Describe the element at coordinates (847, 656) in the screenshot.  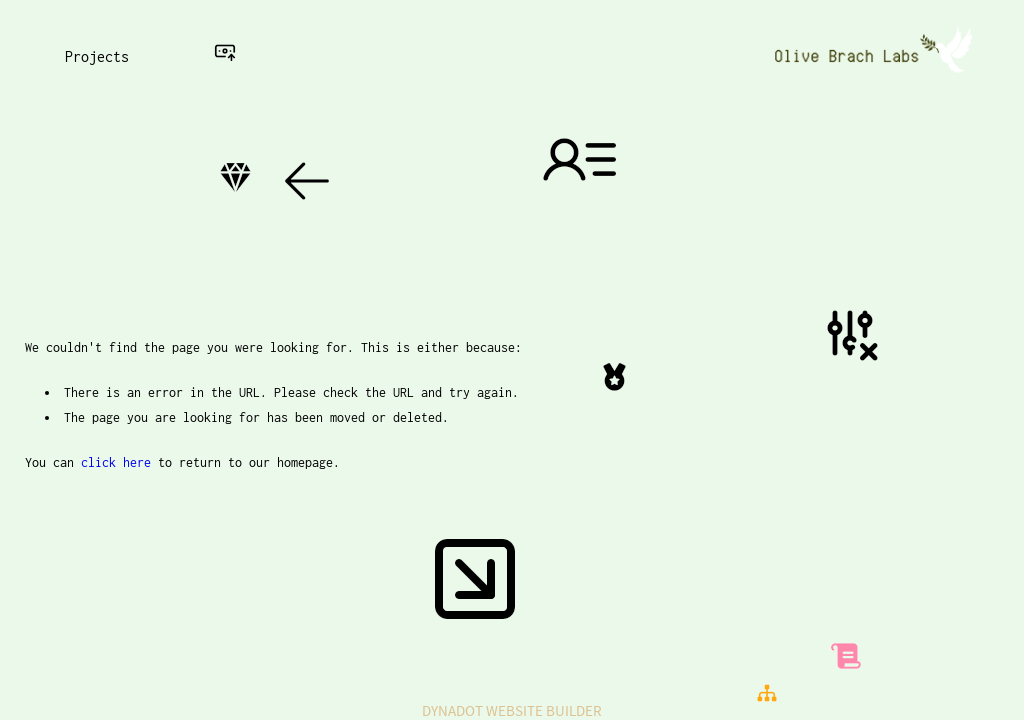
I see `view terms and conditions or legal documents` at that location.